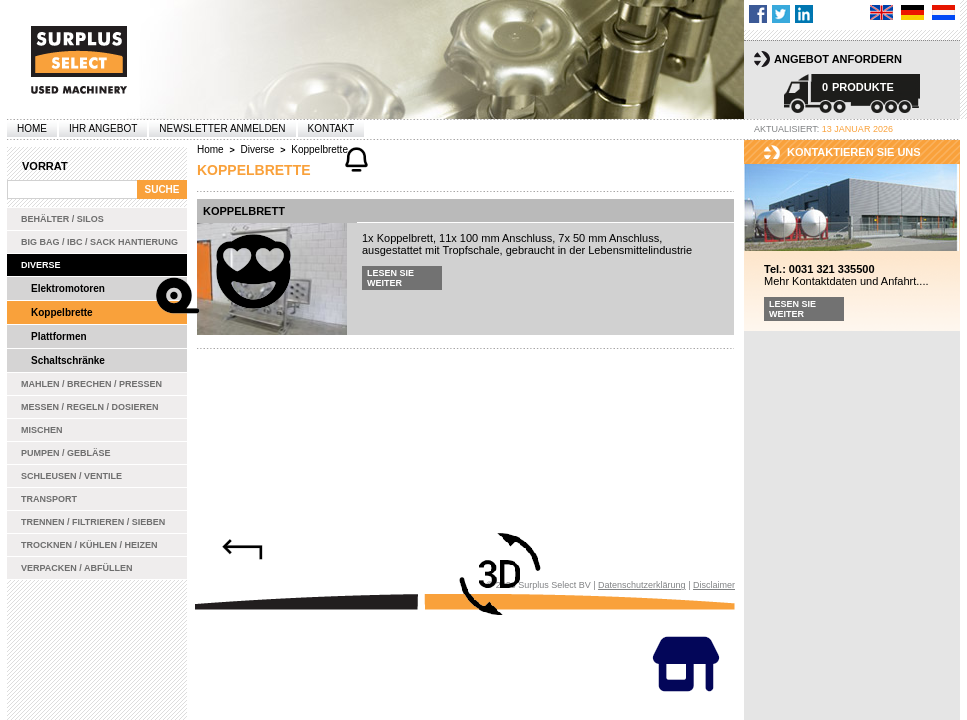  I want to click on access tape or recording tools, so click(176, 295).